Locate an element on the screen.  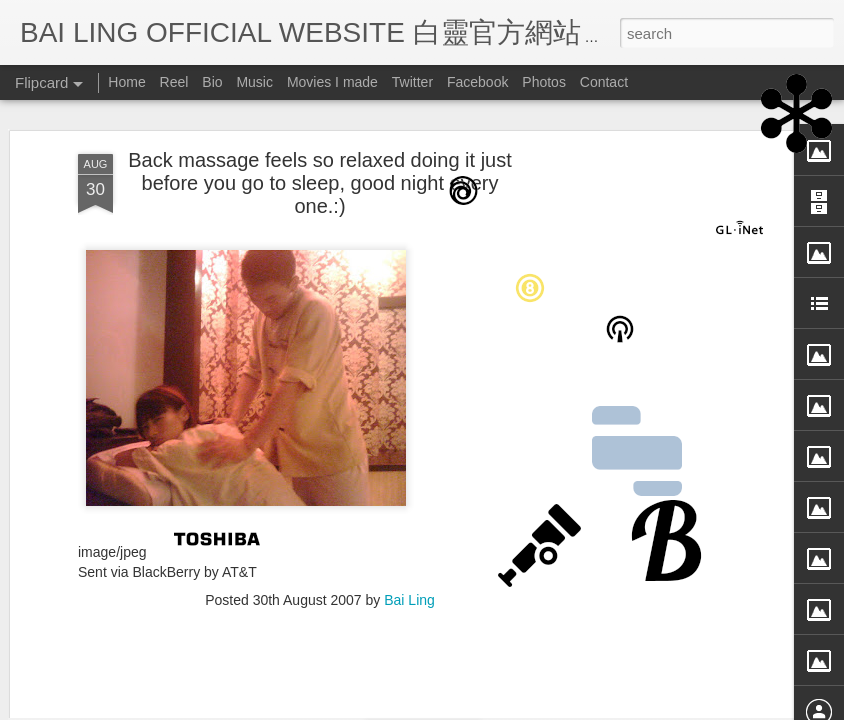
GL.iNet company logo is located at coordinates (739, 227).